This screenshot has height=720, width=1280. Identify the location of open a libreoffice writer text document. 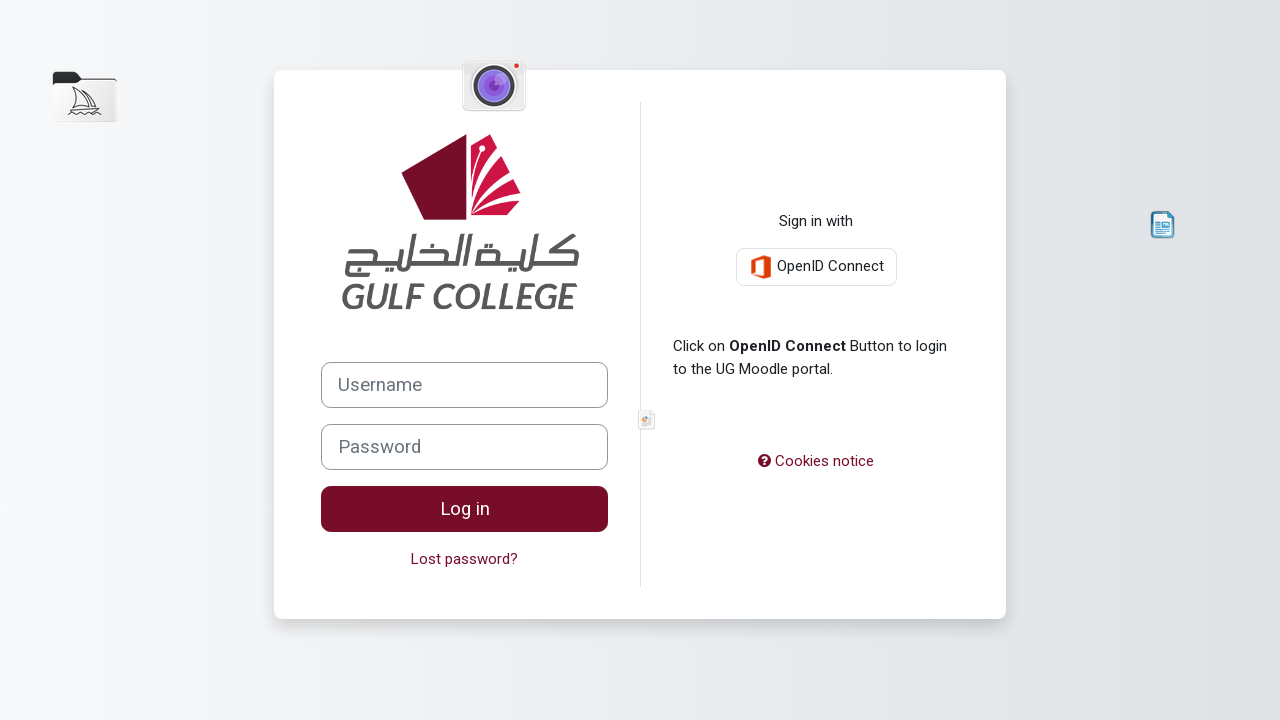
(1162, 224).